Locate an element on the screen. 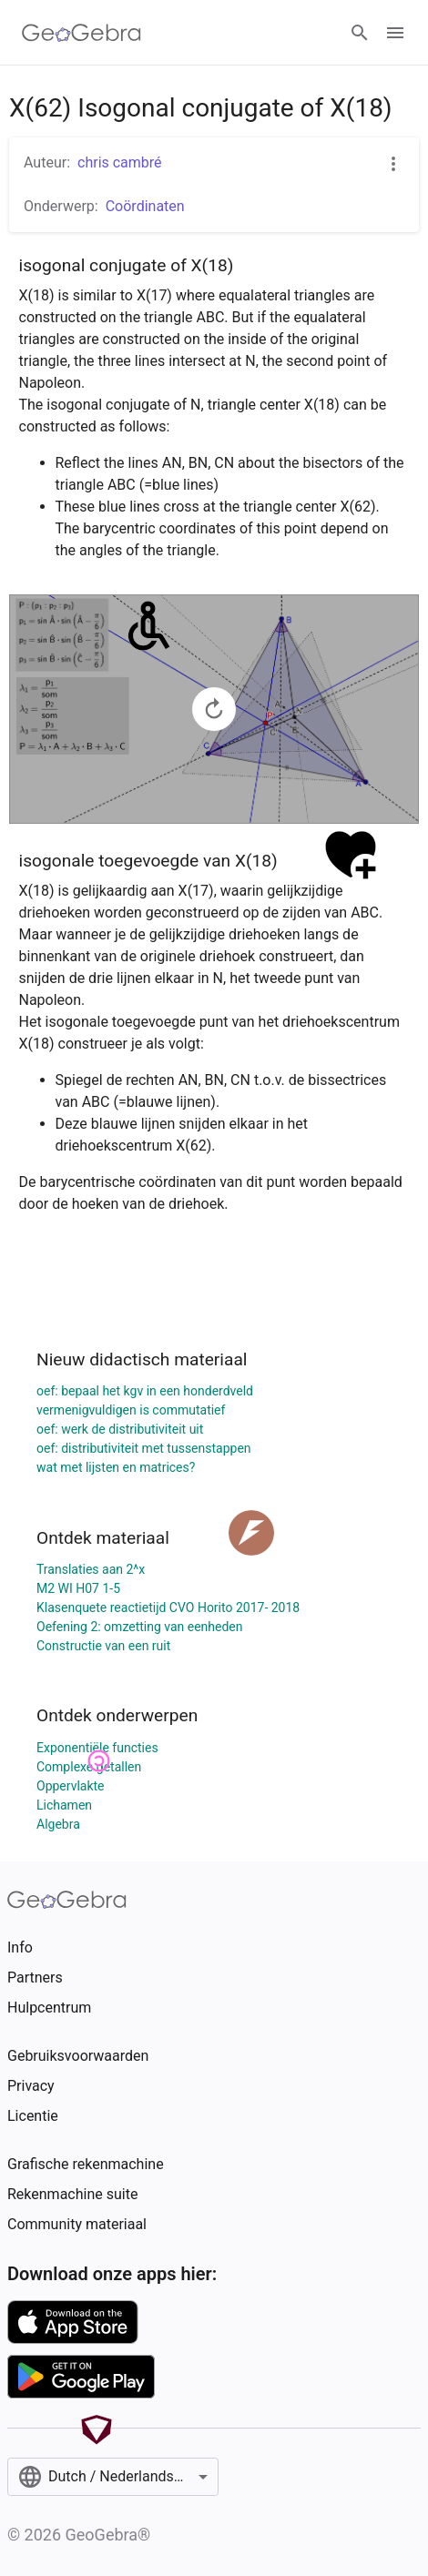 The height and width of the screenshot is (2576, 428). openbase logo is located at coordinates (97, 2429).